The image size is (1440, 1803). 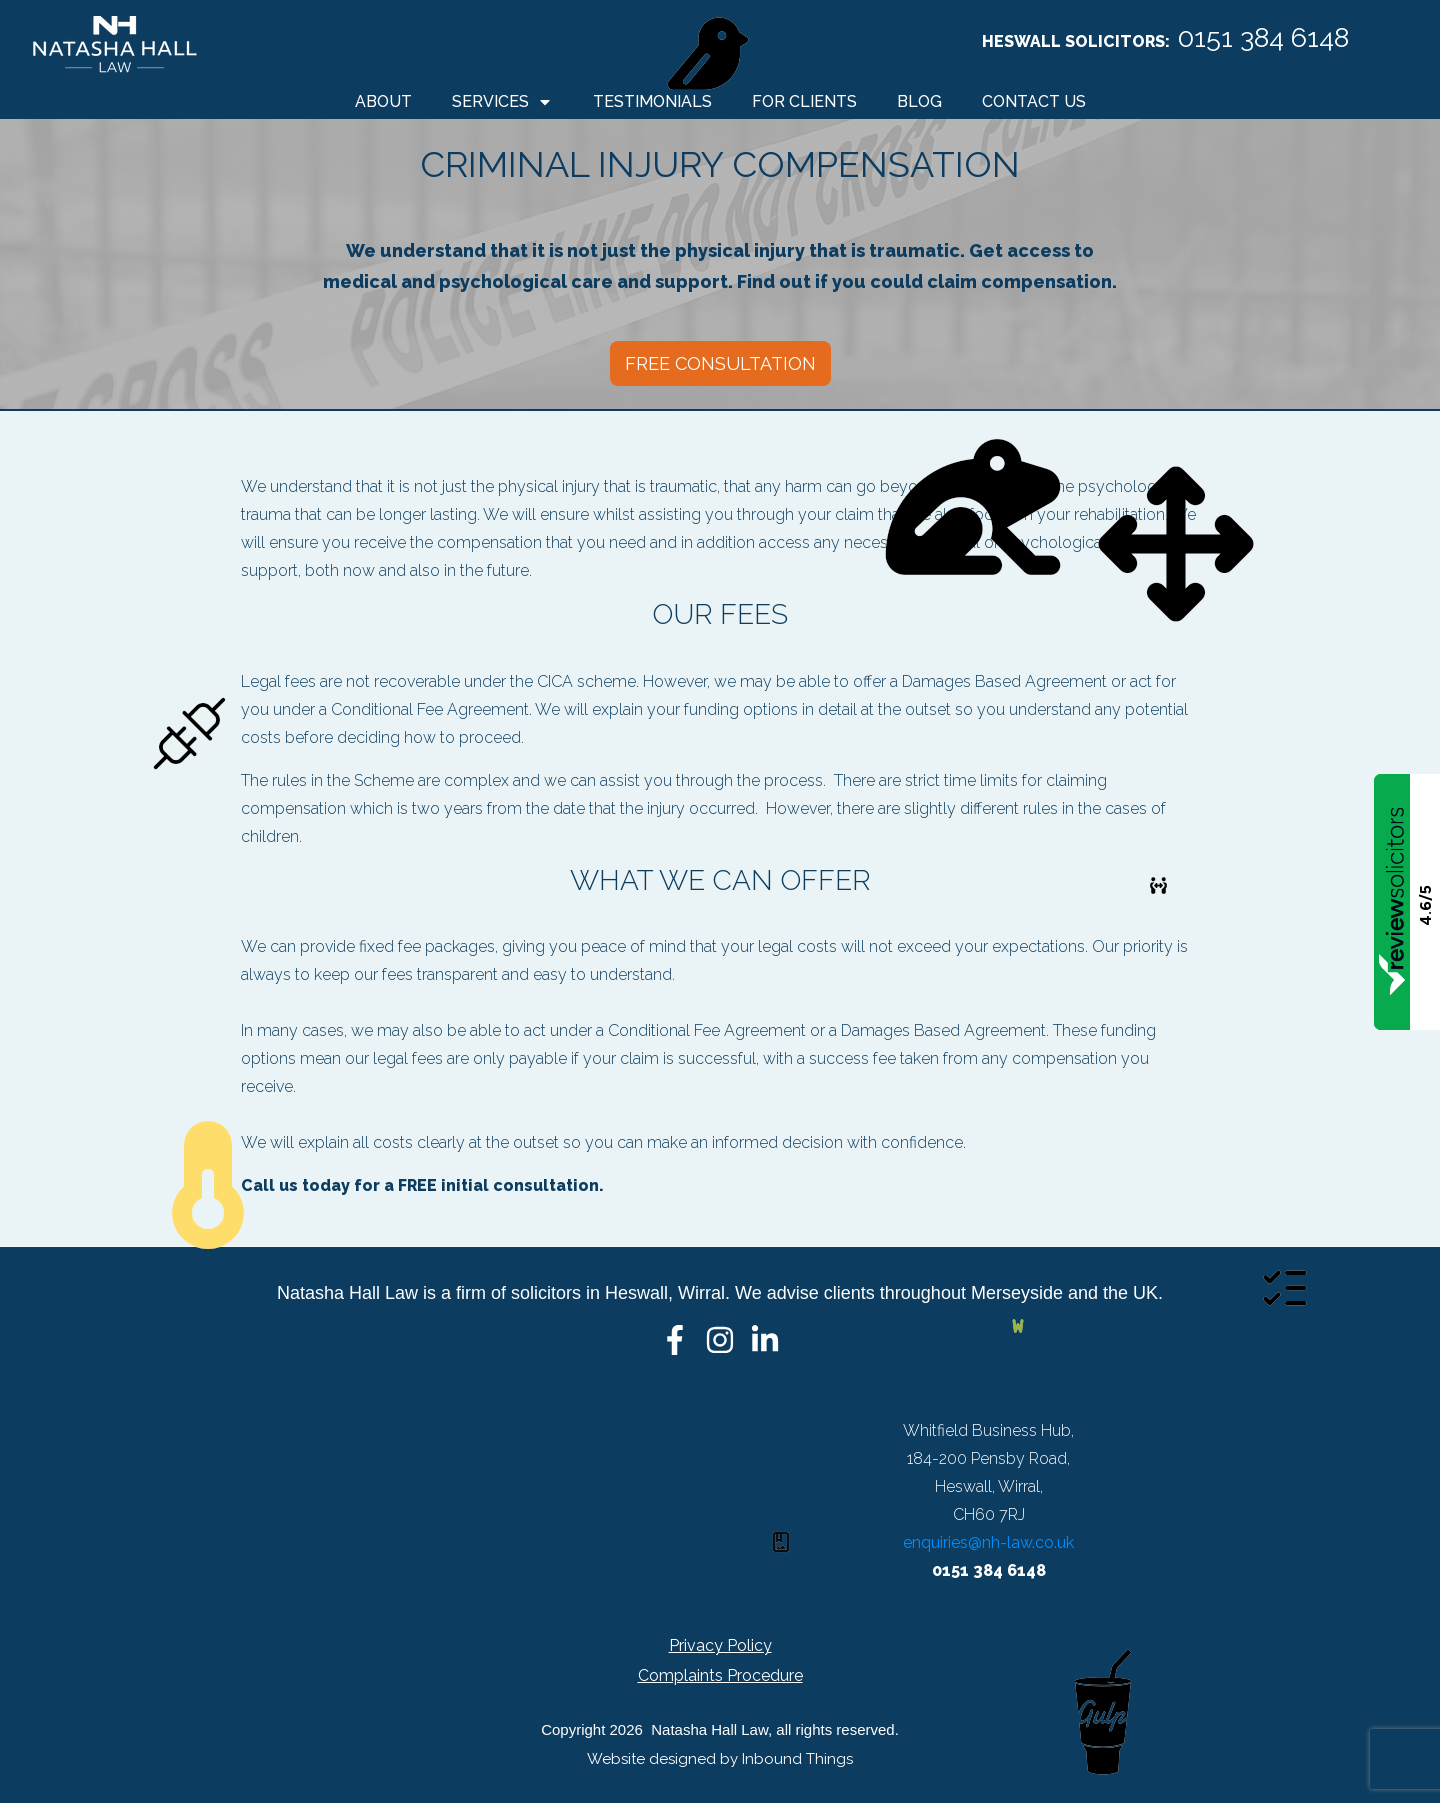 I want to click on indicates a word or text-related feature, so click(x=1018, y=1326).